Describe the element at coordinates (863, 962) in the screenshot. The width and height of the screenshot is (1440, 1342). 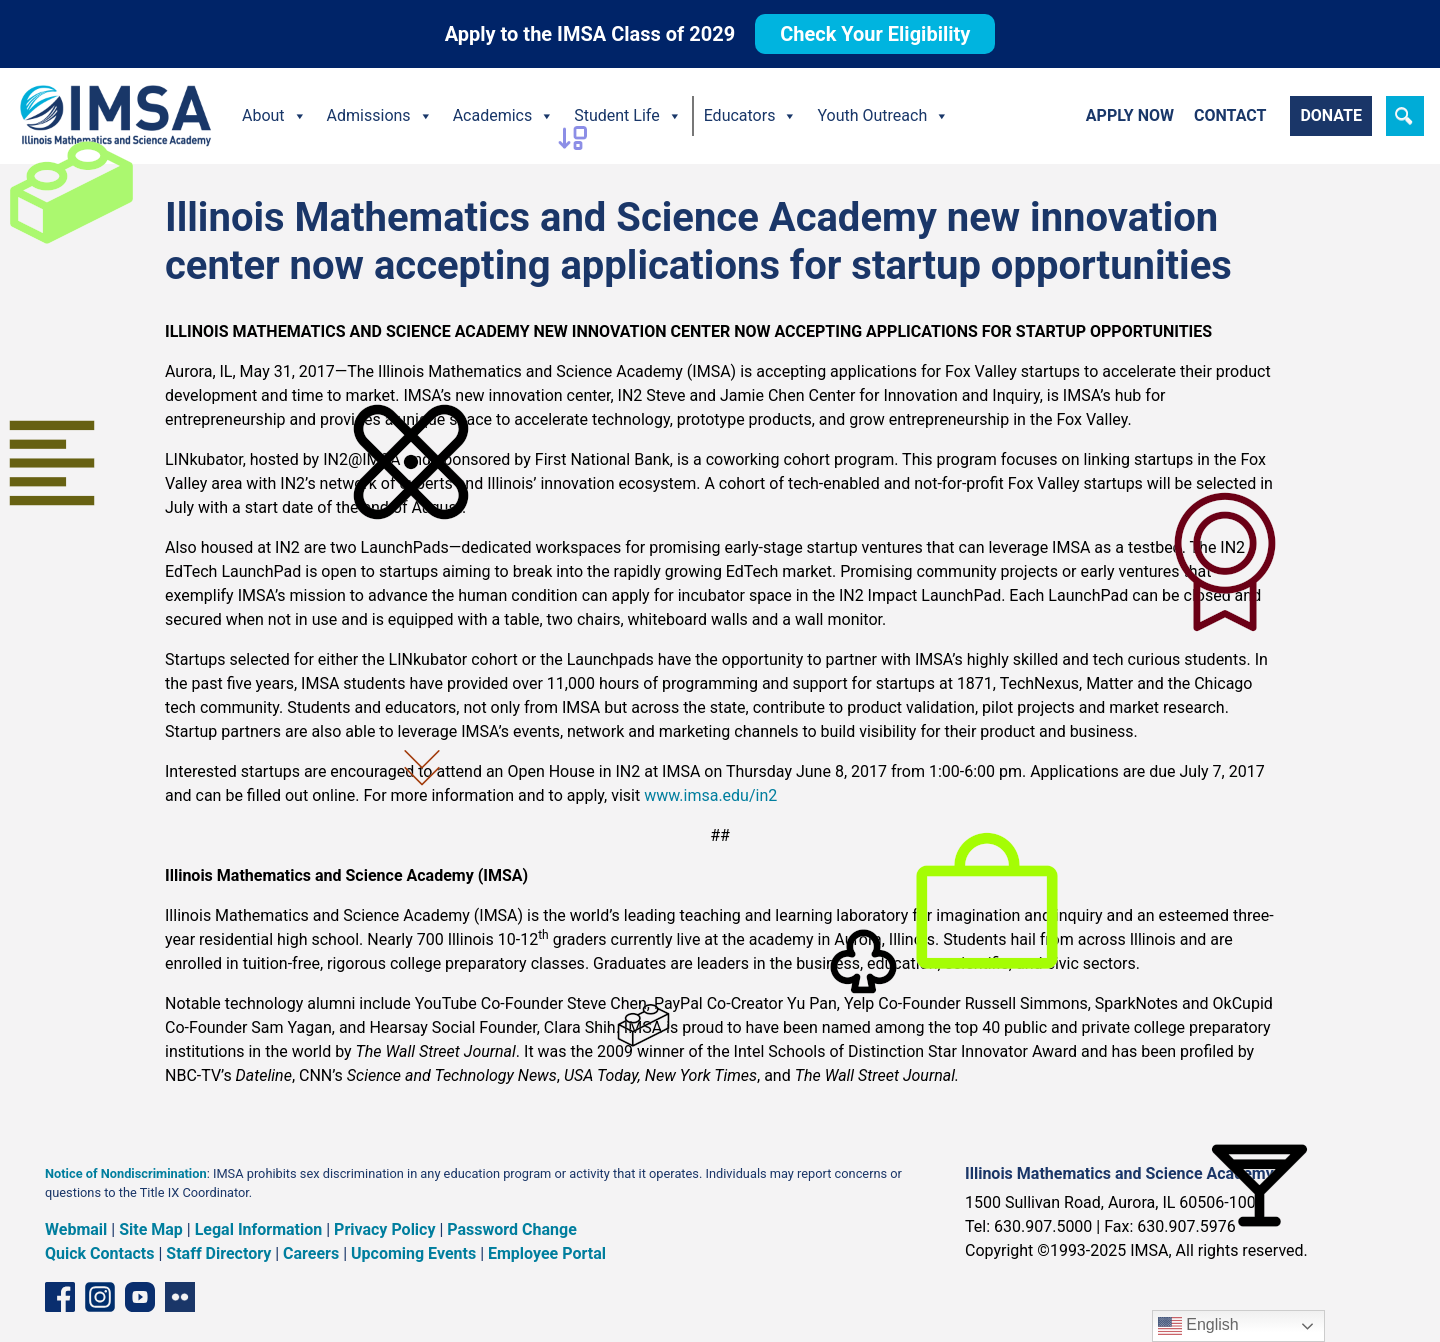
I see `select clubs suit in a card game` at that location.